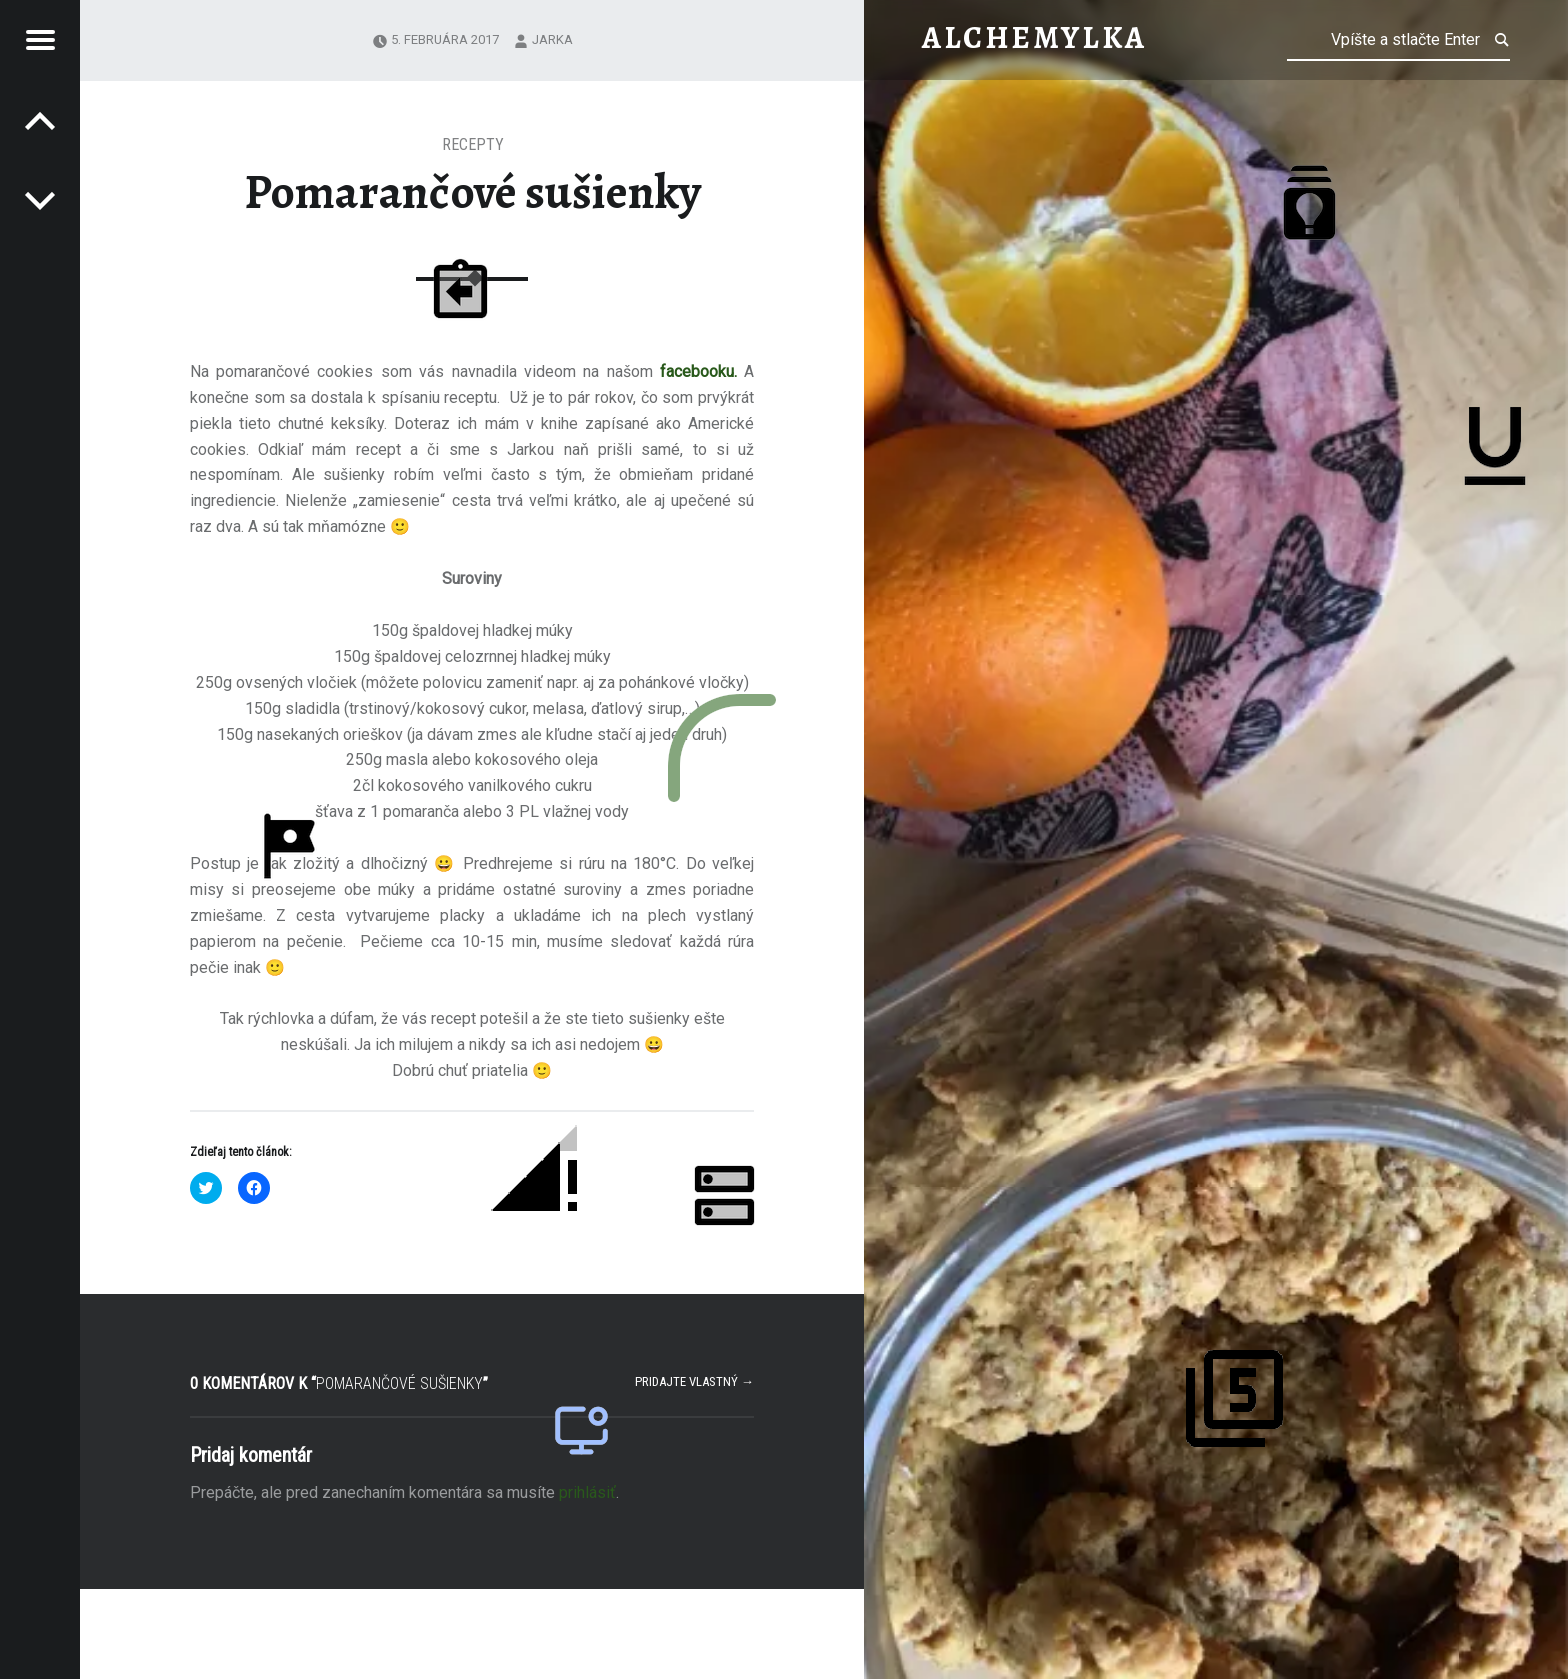 The image size is (1568, 1679). I want to click on filter or view the fifth item in a series, so click(1234, 1398).